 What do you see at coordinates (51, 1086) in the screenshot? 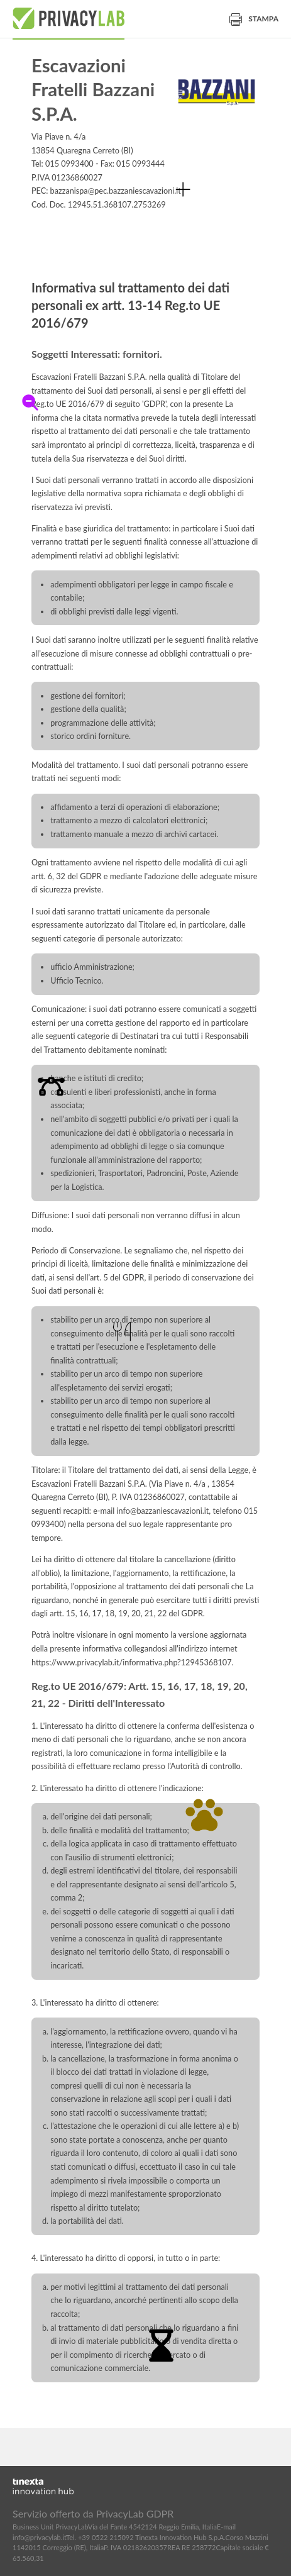
I see `edit vector path curves` at bounding box center [51, 1086].